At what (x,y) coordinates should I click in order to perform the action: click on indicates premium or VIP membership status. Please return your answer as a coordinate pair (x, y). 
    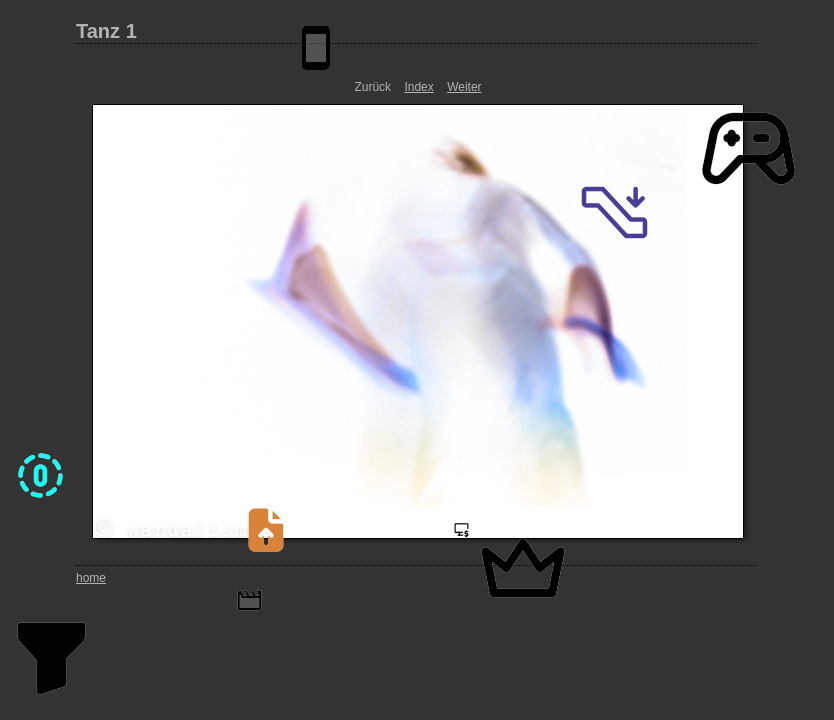
    Looking at the image, I should click on (523, 568).